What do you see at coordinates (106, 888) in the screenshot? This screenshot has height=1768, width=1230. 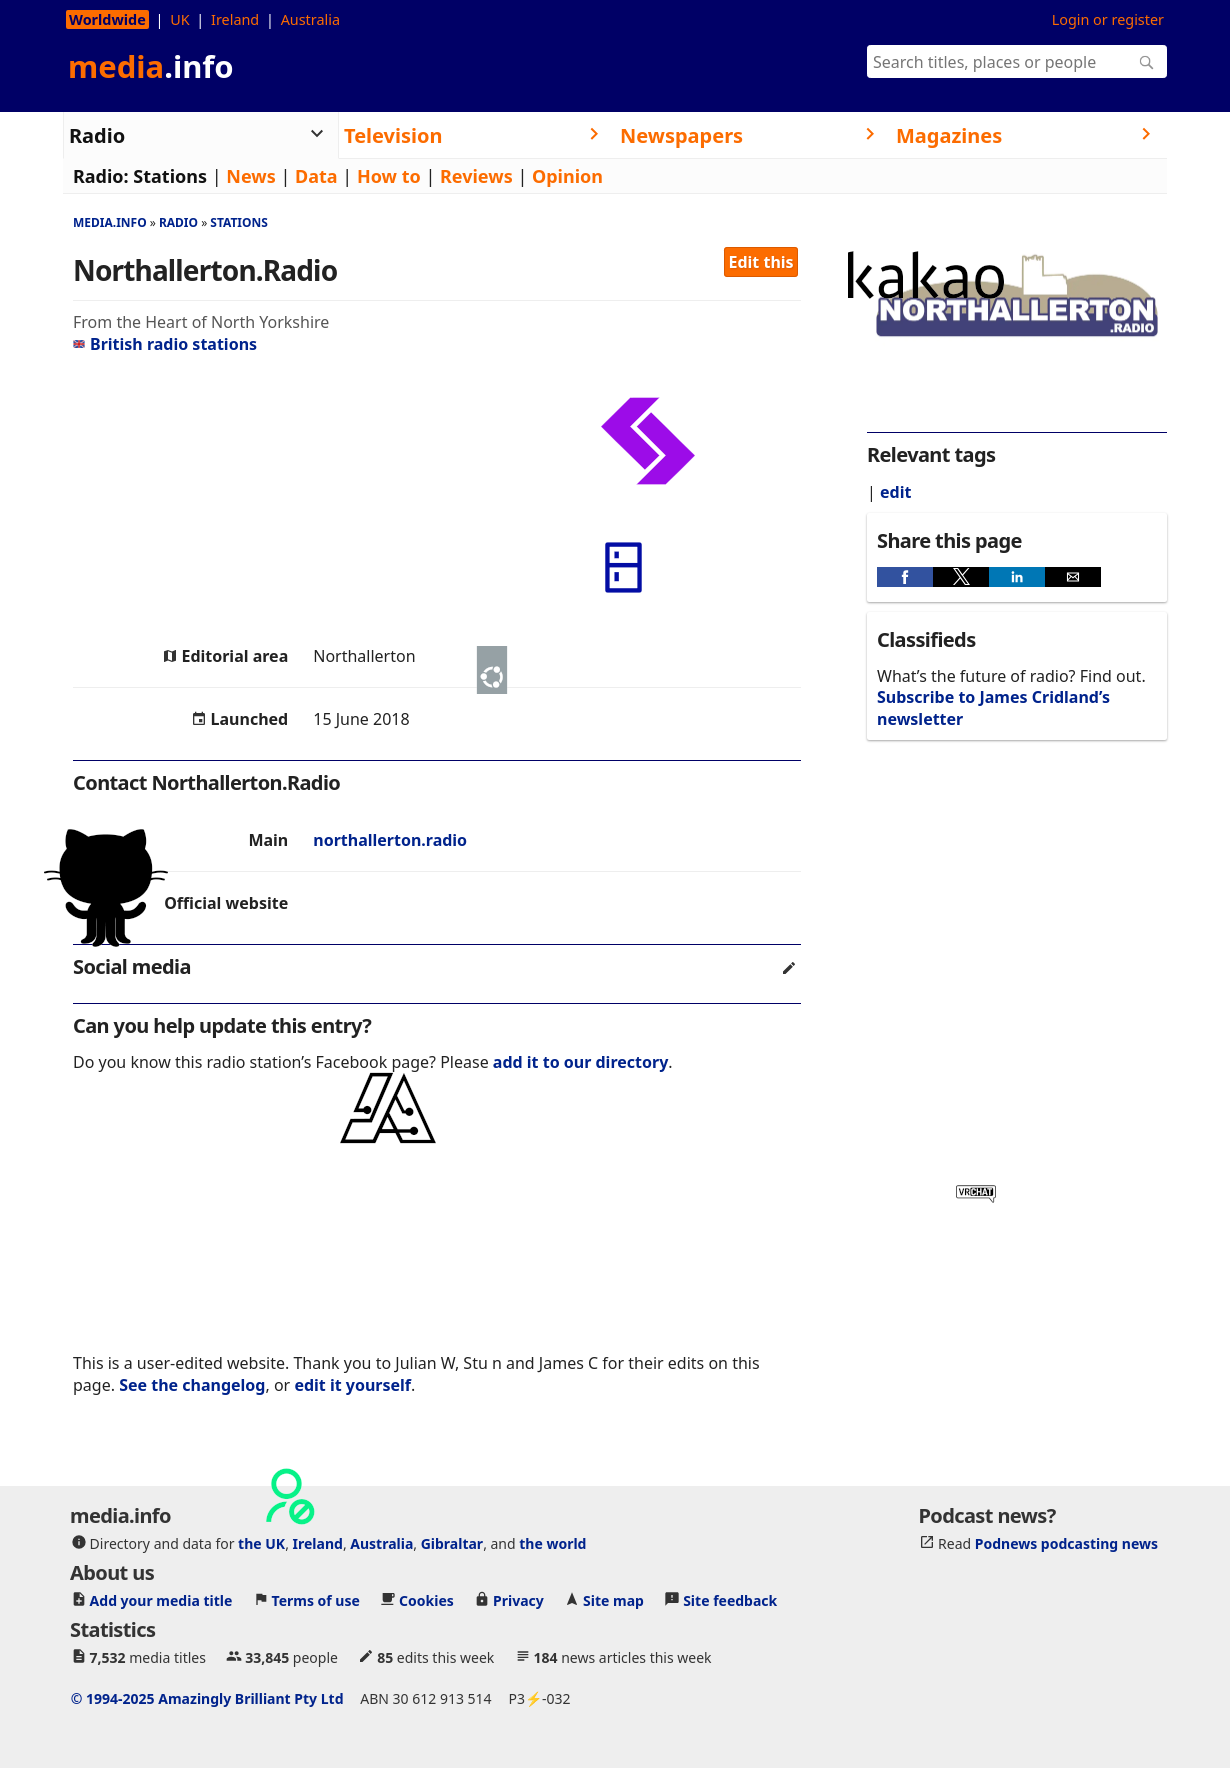 I see `open refined github browser extension` at bounding box center [106, 888].